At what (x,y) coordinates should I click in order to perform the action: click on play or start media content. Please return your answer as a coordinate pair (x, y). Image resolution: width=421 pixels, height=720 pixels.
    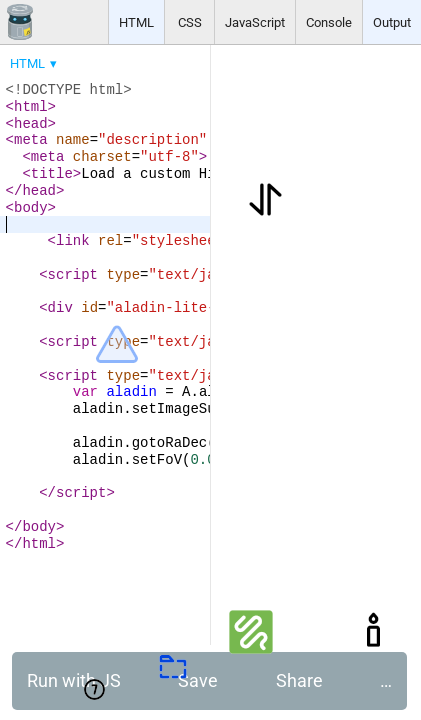
    Looking at the image, I should click on (117, 345).